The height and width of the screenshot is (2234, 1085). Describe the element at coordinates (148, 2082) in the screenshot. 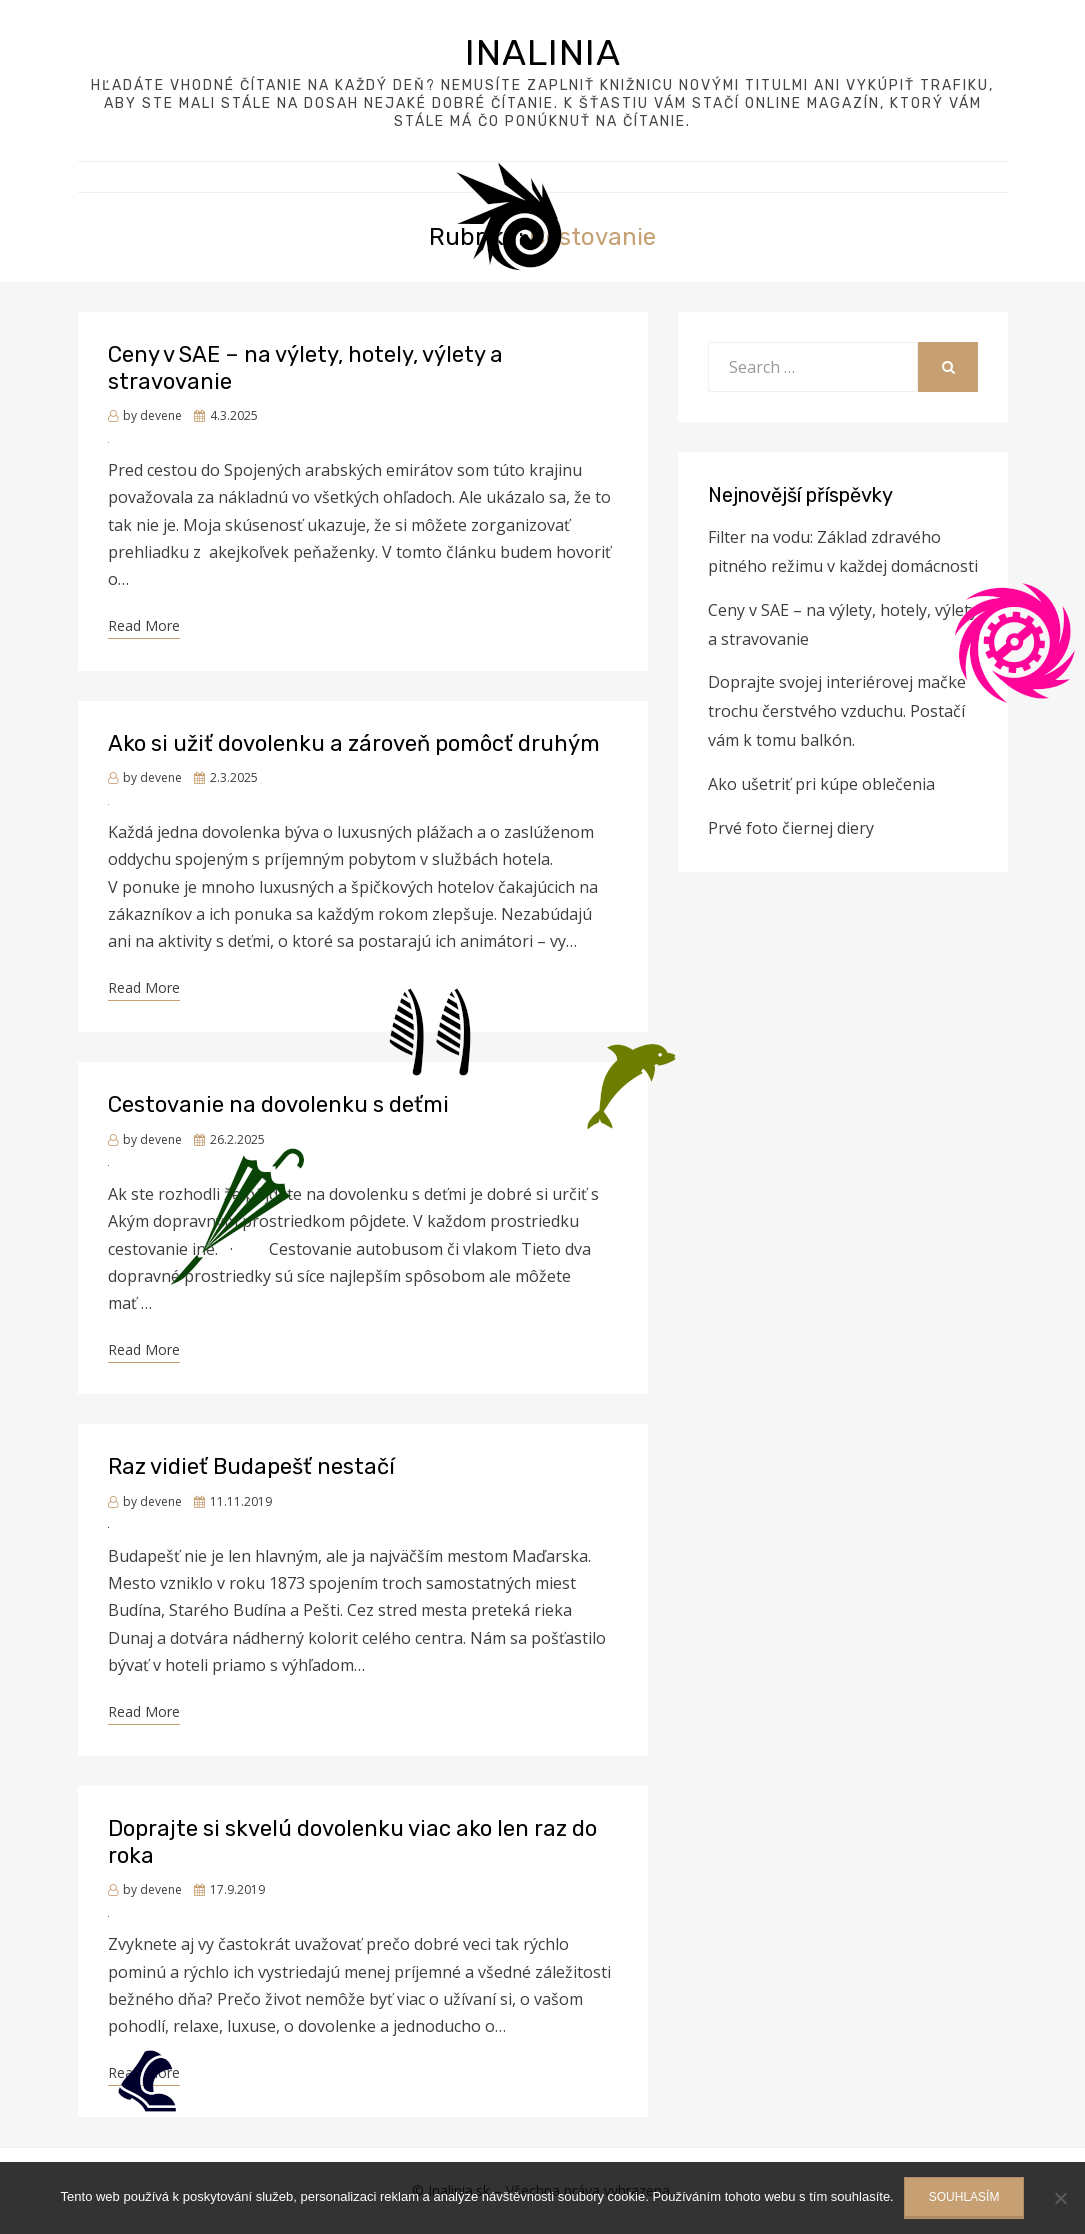

I see `access walking or hiking activity tracking` at that location.